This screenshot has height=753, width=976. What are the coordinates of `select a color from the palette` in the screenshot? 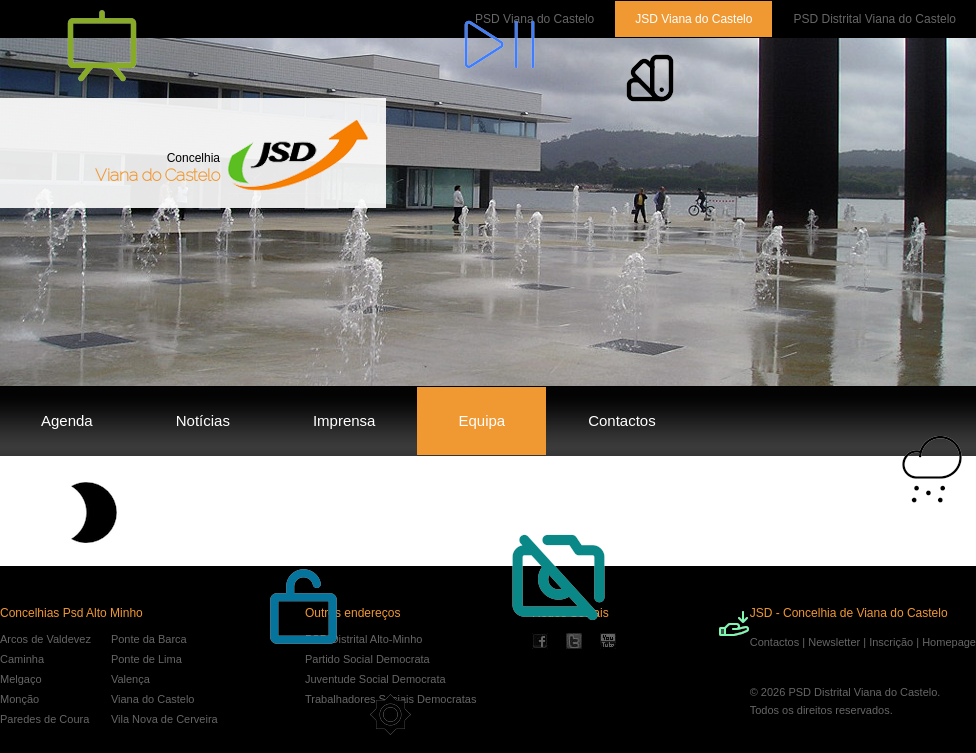 It's located at (650, 78).